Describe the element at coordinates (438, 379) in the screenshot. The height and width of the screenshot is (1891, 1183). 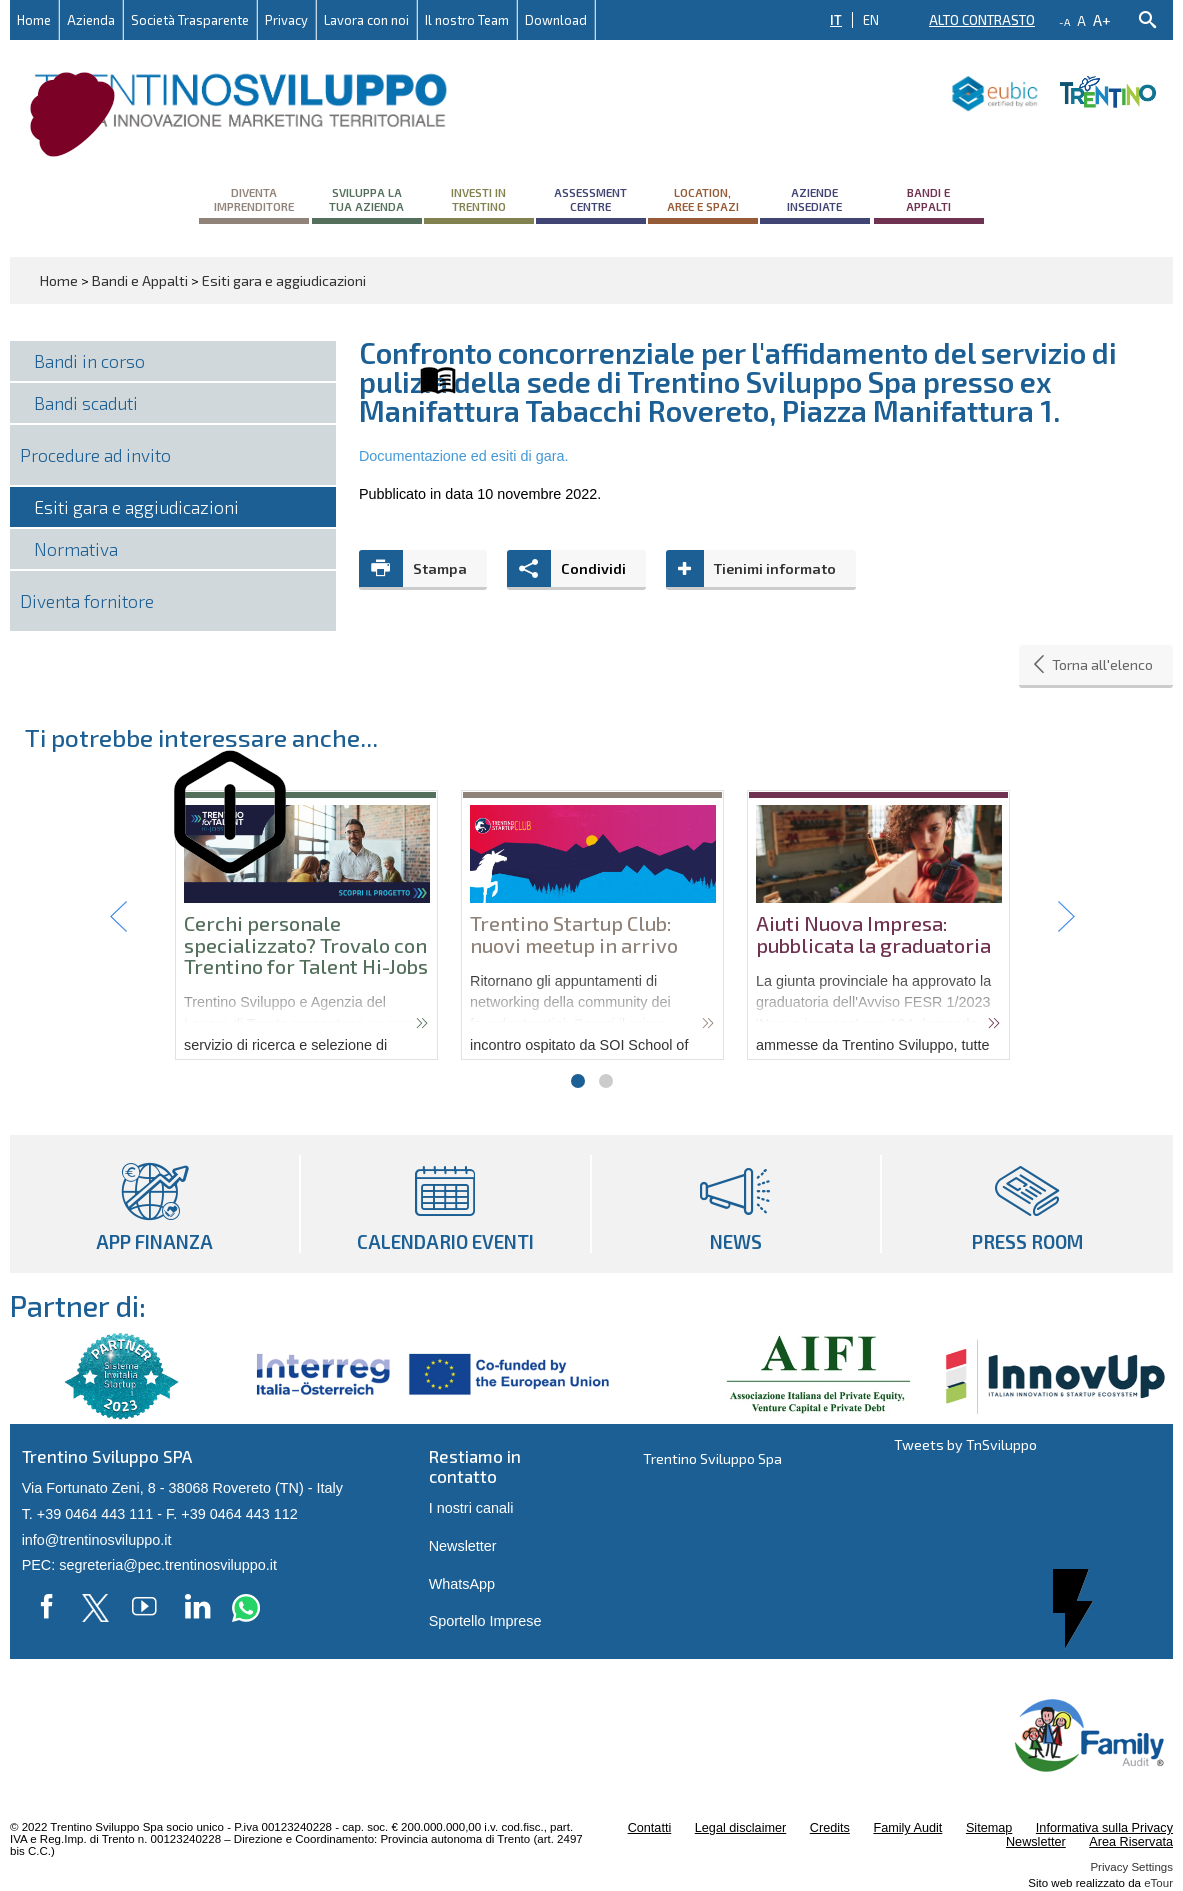
I see `open menu or documentation` at that location.